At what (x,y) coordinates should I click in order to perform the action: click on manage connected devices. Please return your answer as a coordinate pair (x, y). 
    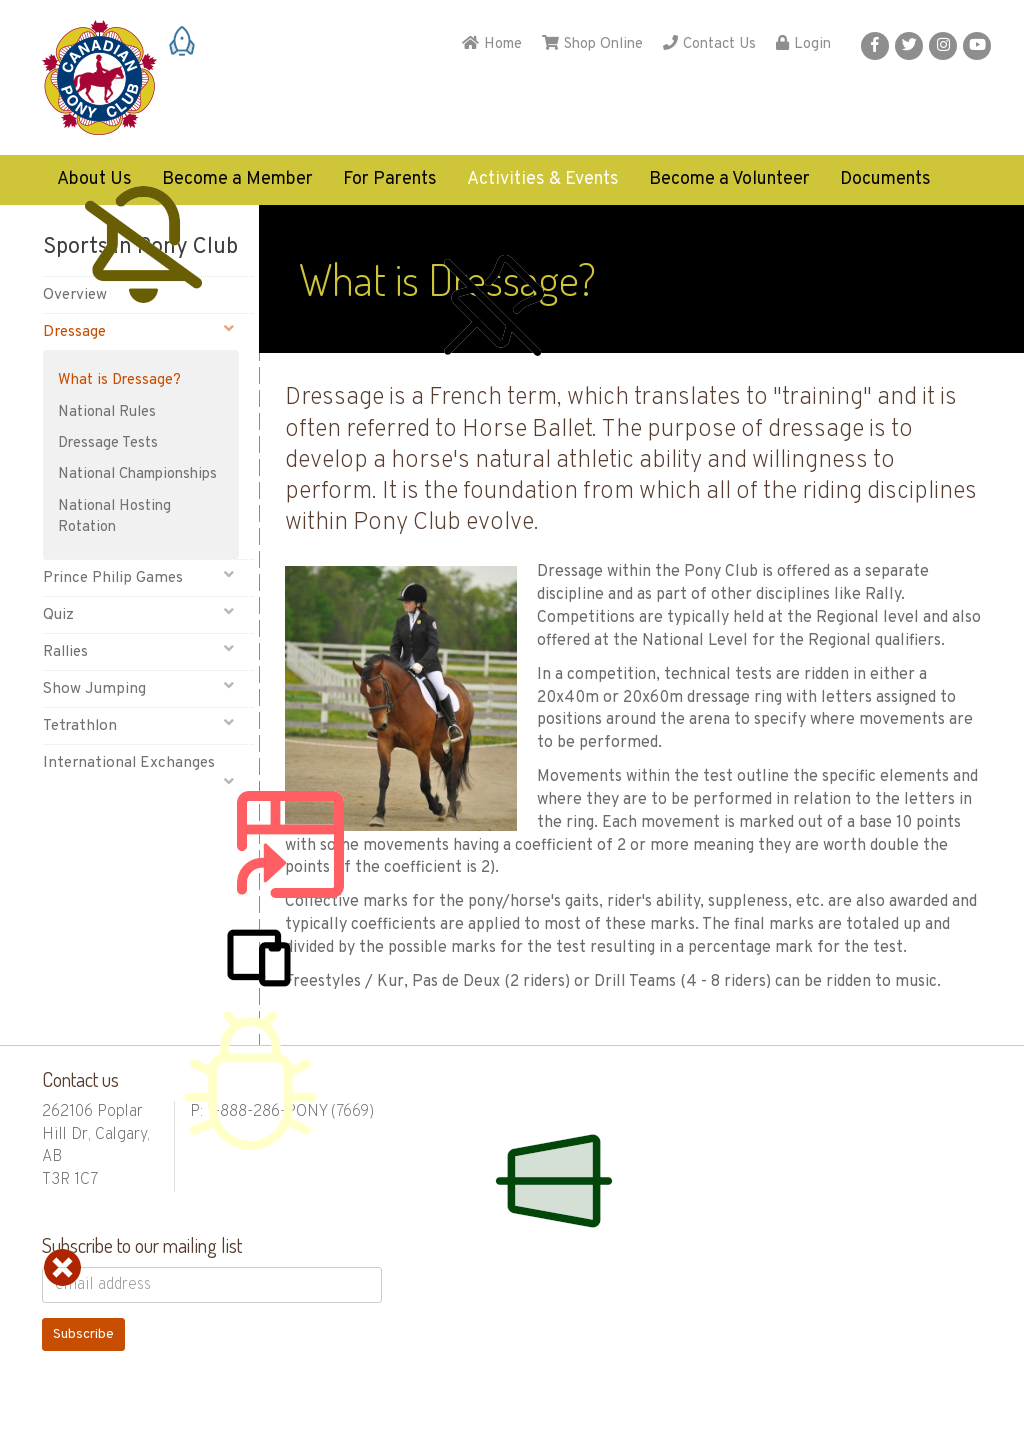
    Looking at the image, I should click on (259, 958).